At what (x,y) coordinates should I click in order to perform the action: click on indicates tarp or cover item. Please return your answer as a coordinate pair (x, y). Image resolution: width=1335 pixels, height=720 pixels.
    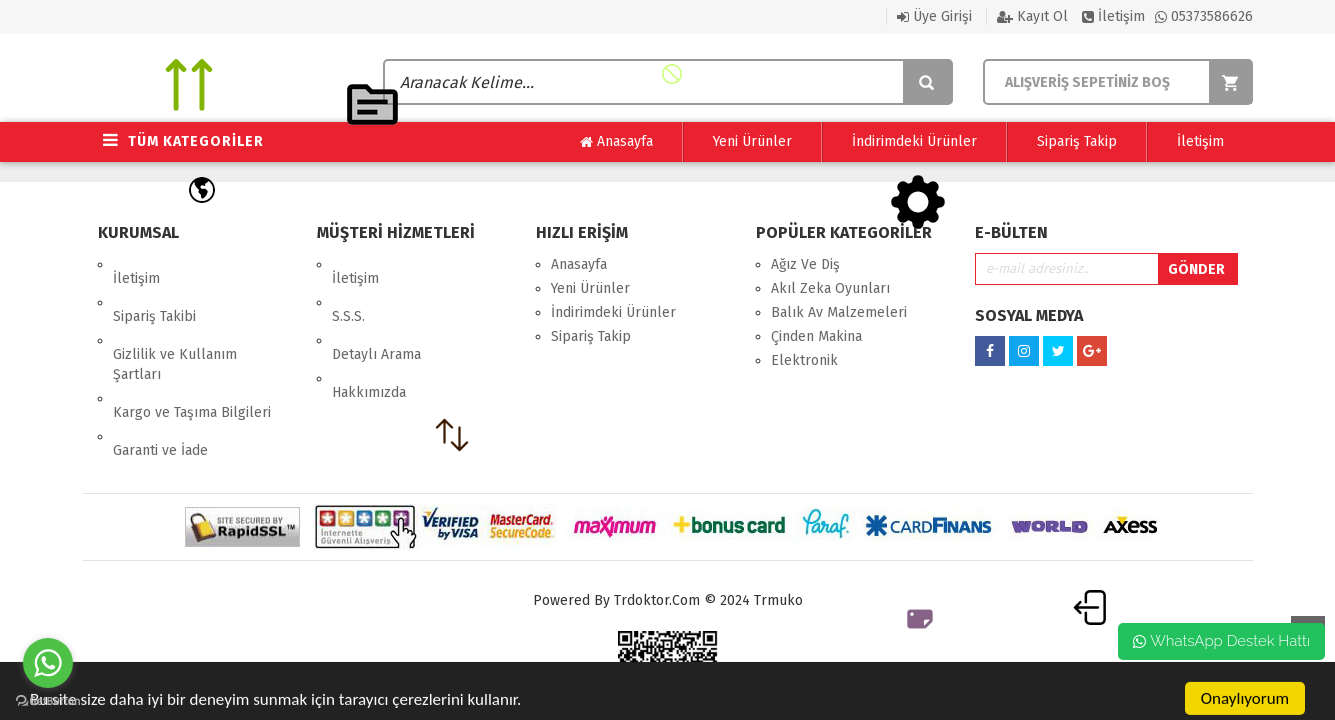
    Looking at the image, I should click on (920, 619).